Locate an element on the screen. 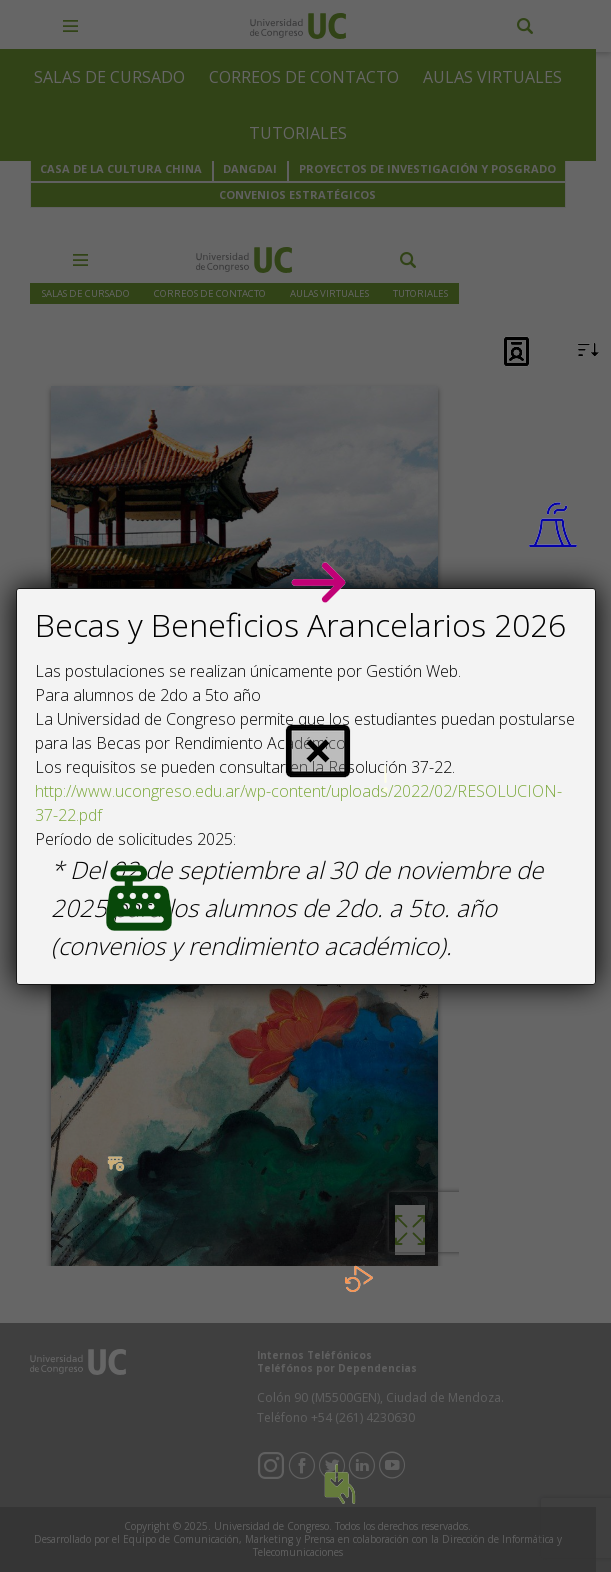 Image resolution: width=611 pixels, height=1572 pixels. rerun the current debug session is located at coordinates (360, 1277).